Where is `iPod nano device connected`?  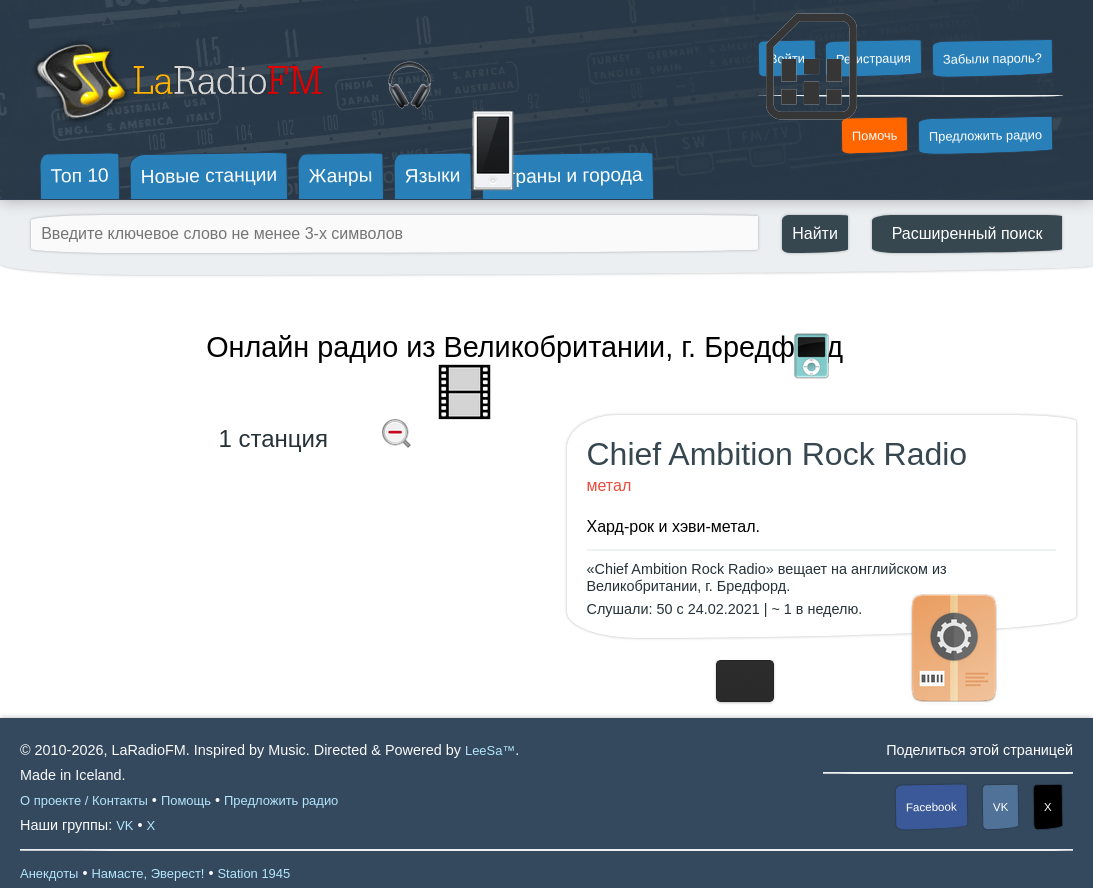
iPod nano device connected is located at coordinates (811, 345).